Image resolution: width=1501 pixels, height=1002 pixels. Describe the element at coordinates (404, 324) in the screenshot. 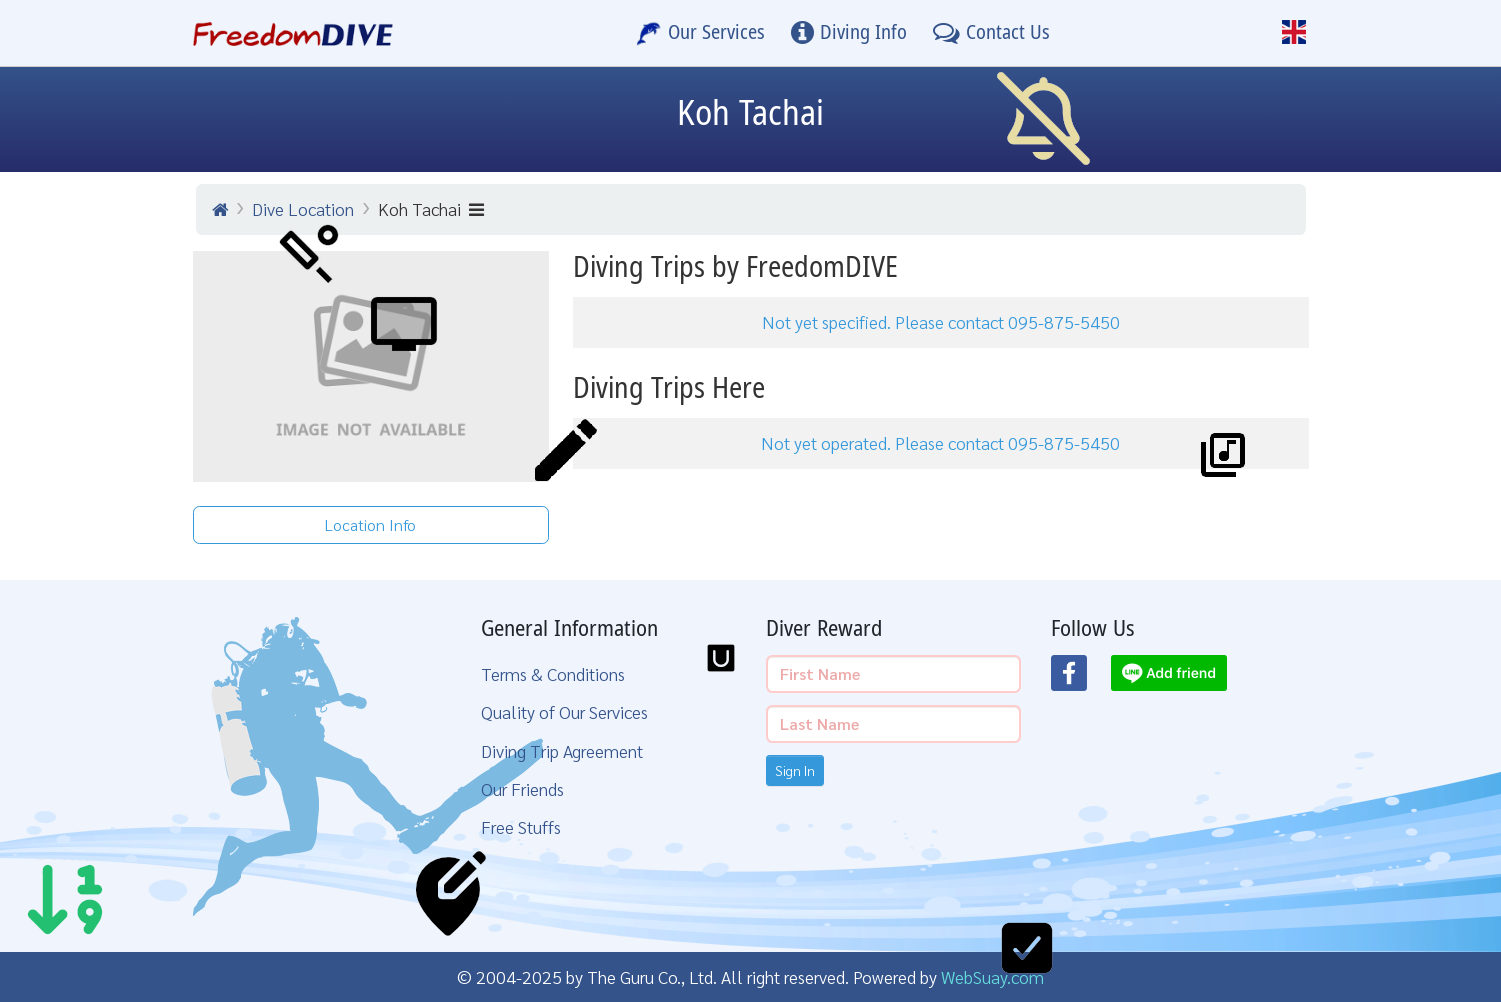

I see `access personal video content` at that location.